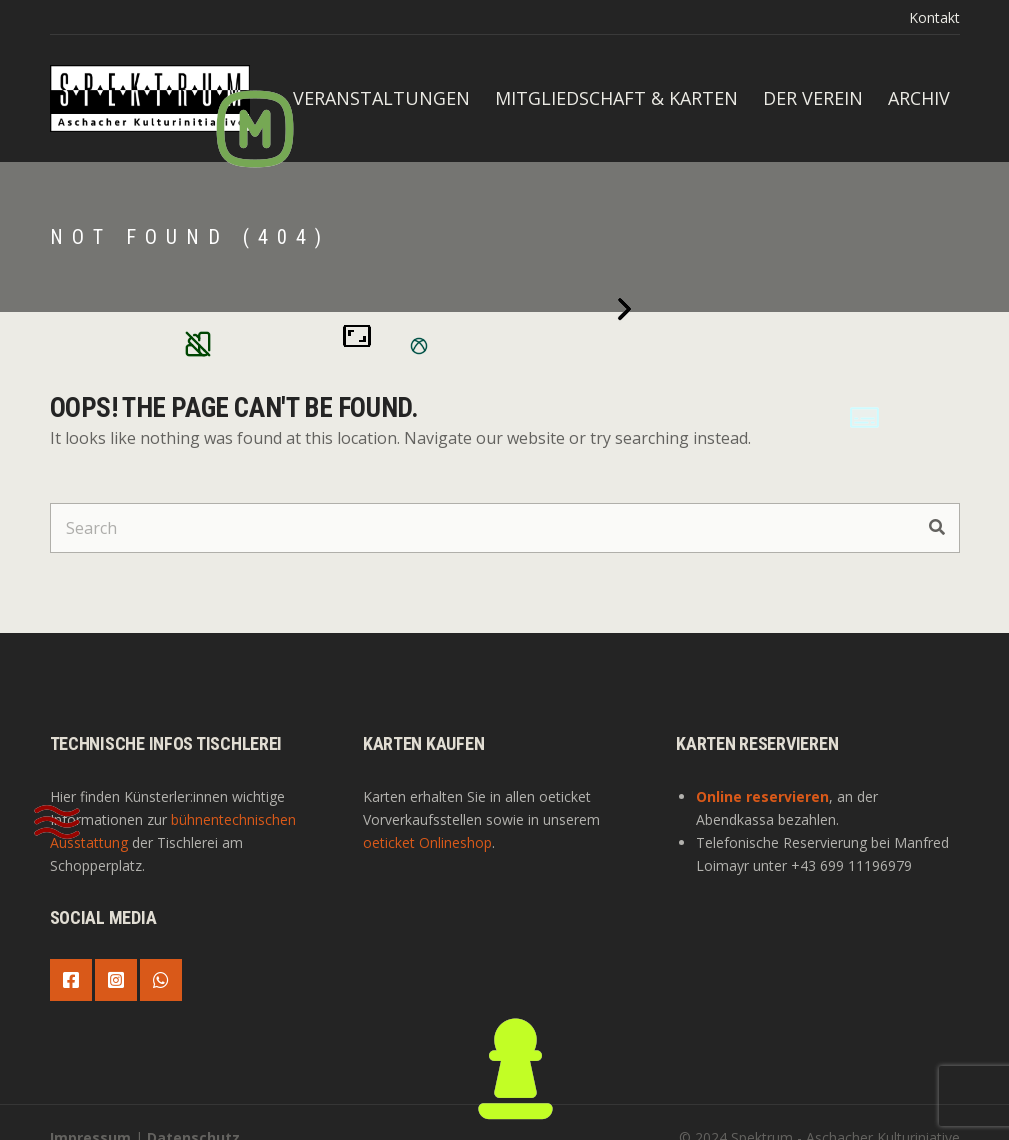 The width and height of the screenshot is (1009, 1140). Describe the element at coordinates (255, 129) in the screenshot. I see `access metro or subway transit options` at that location.